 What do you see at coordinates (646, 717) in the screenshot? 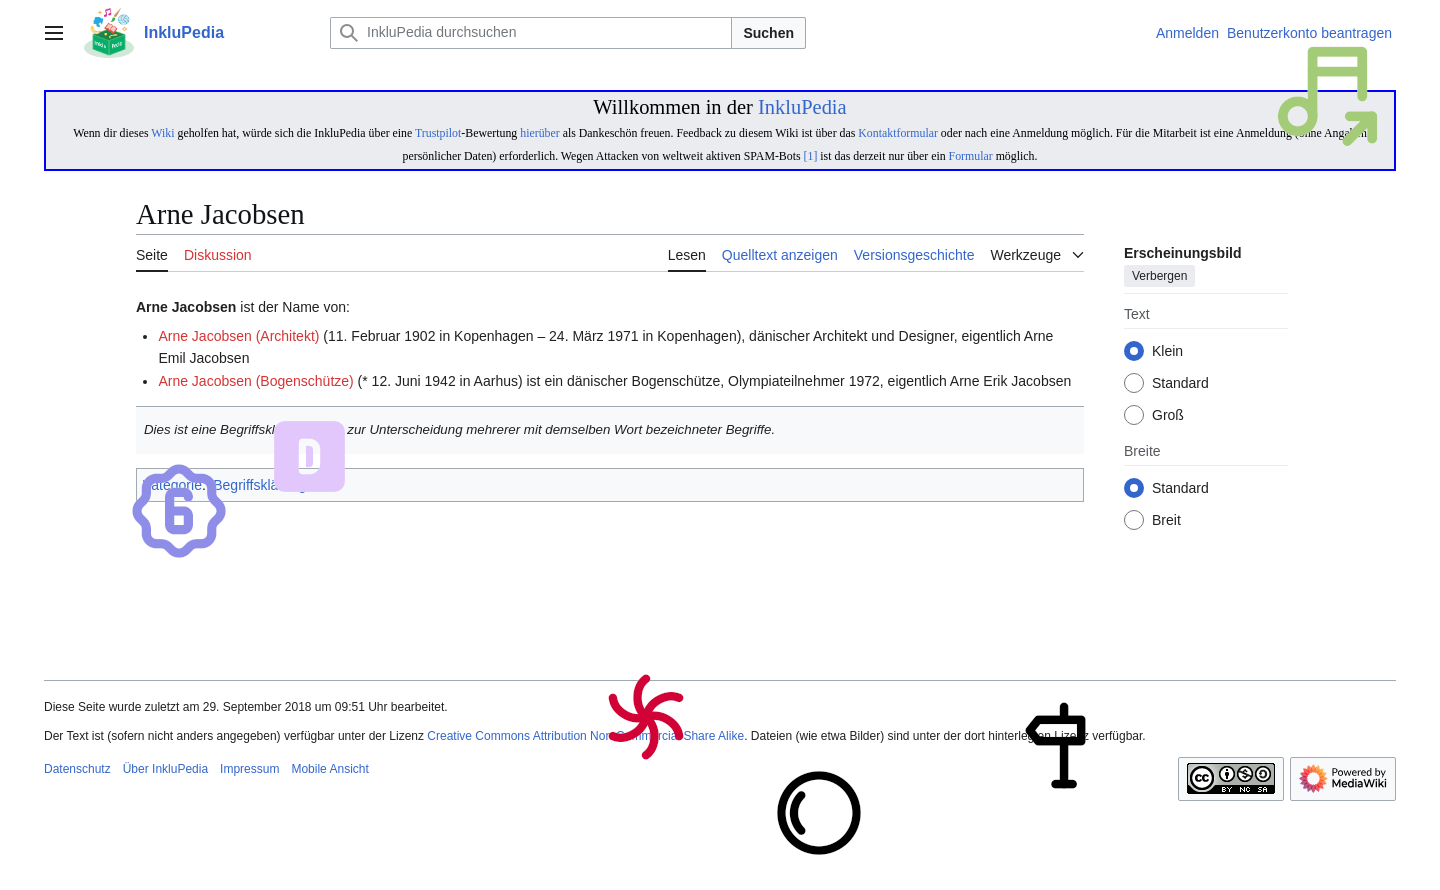
I see `access space or astronomy-themed content` at bounding box center [646, 717].